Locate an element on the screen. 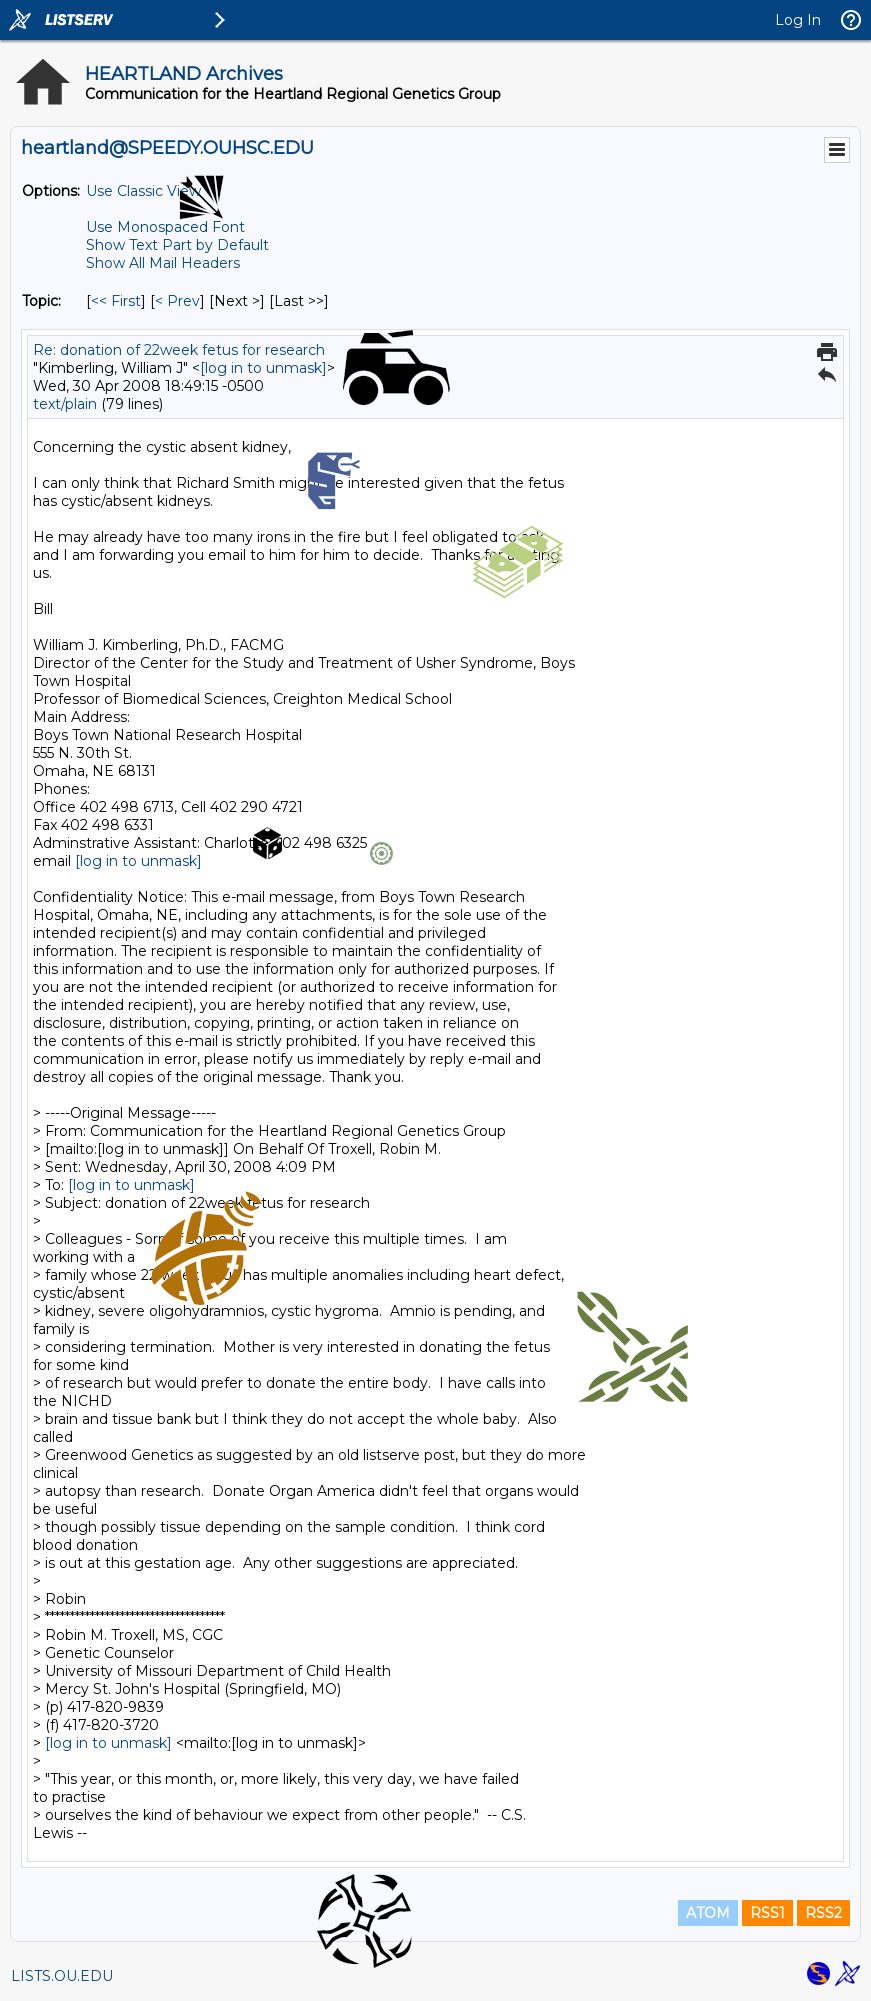  select jeep or off-road vehicle is located at coordinates (396, 367).